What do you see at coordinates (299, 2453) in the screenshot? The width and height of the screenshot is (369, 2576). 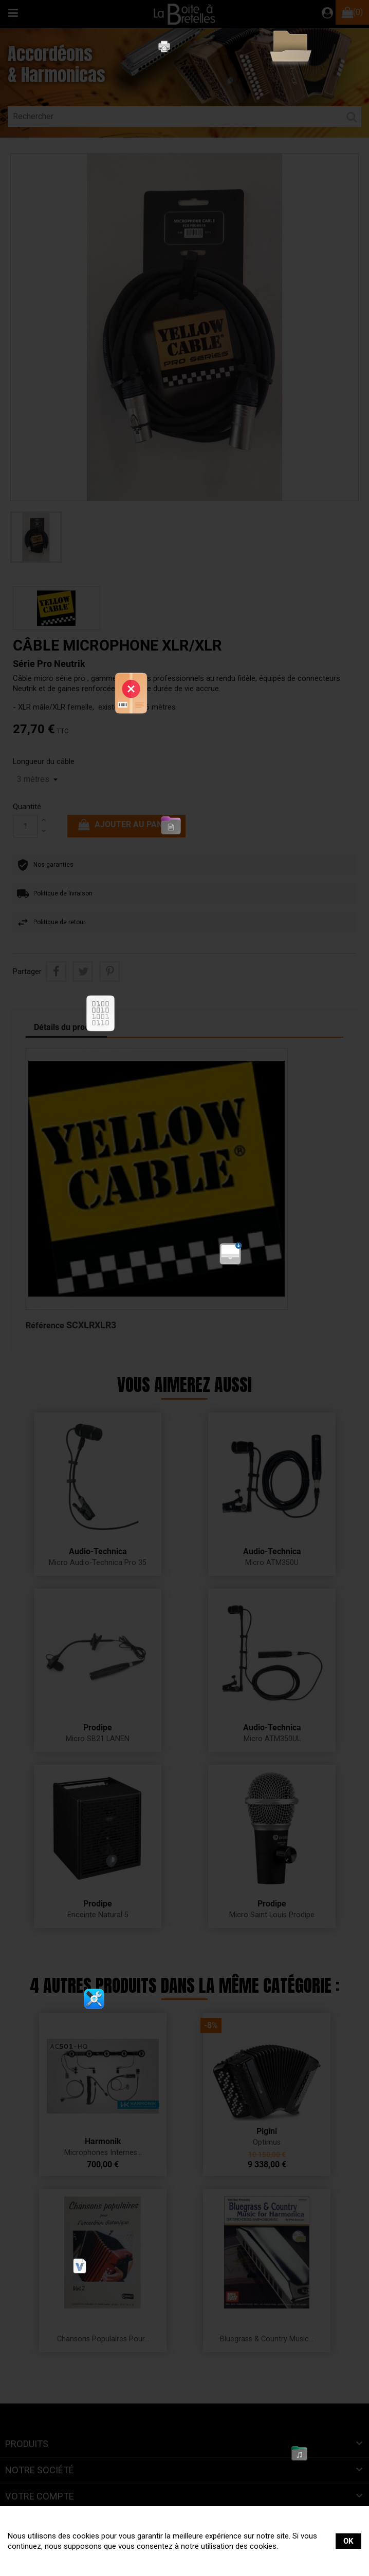 I see `open your music folder` at bounding box center [299, 2453].